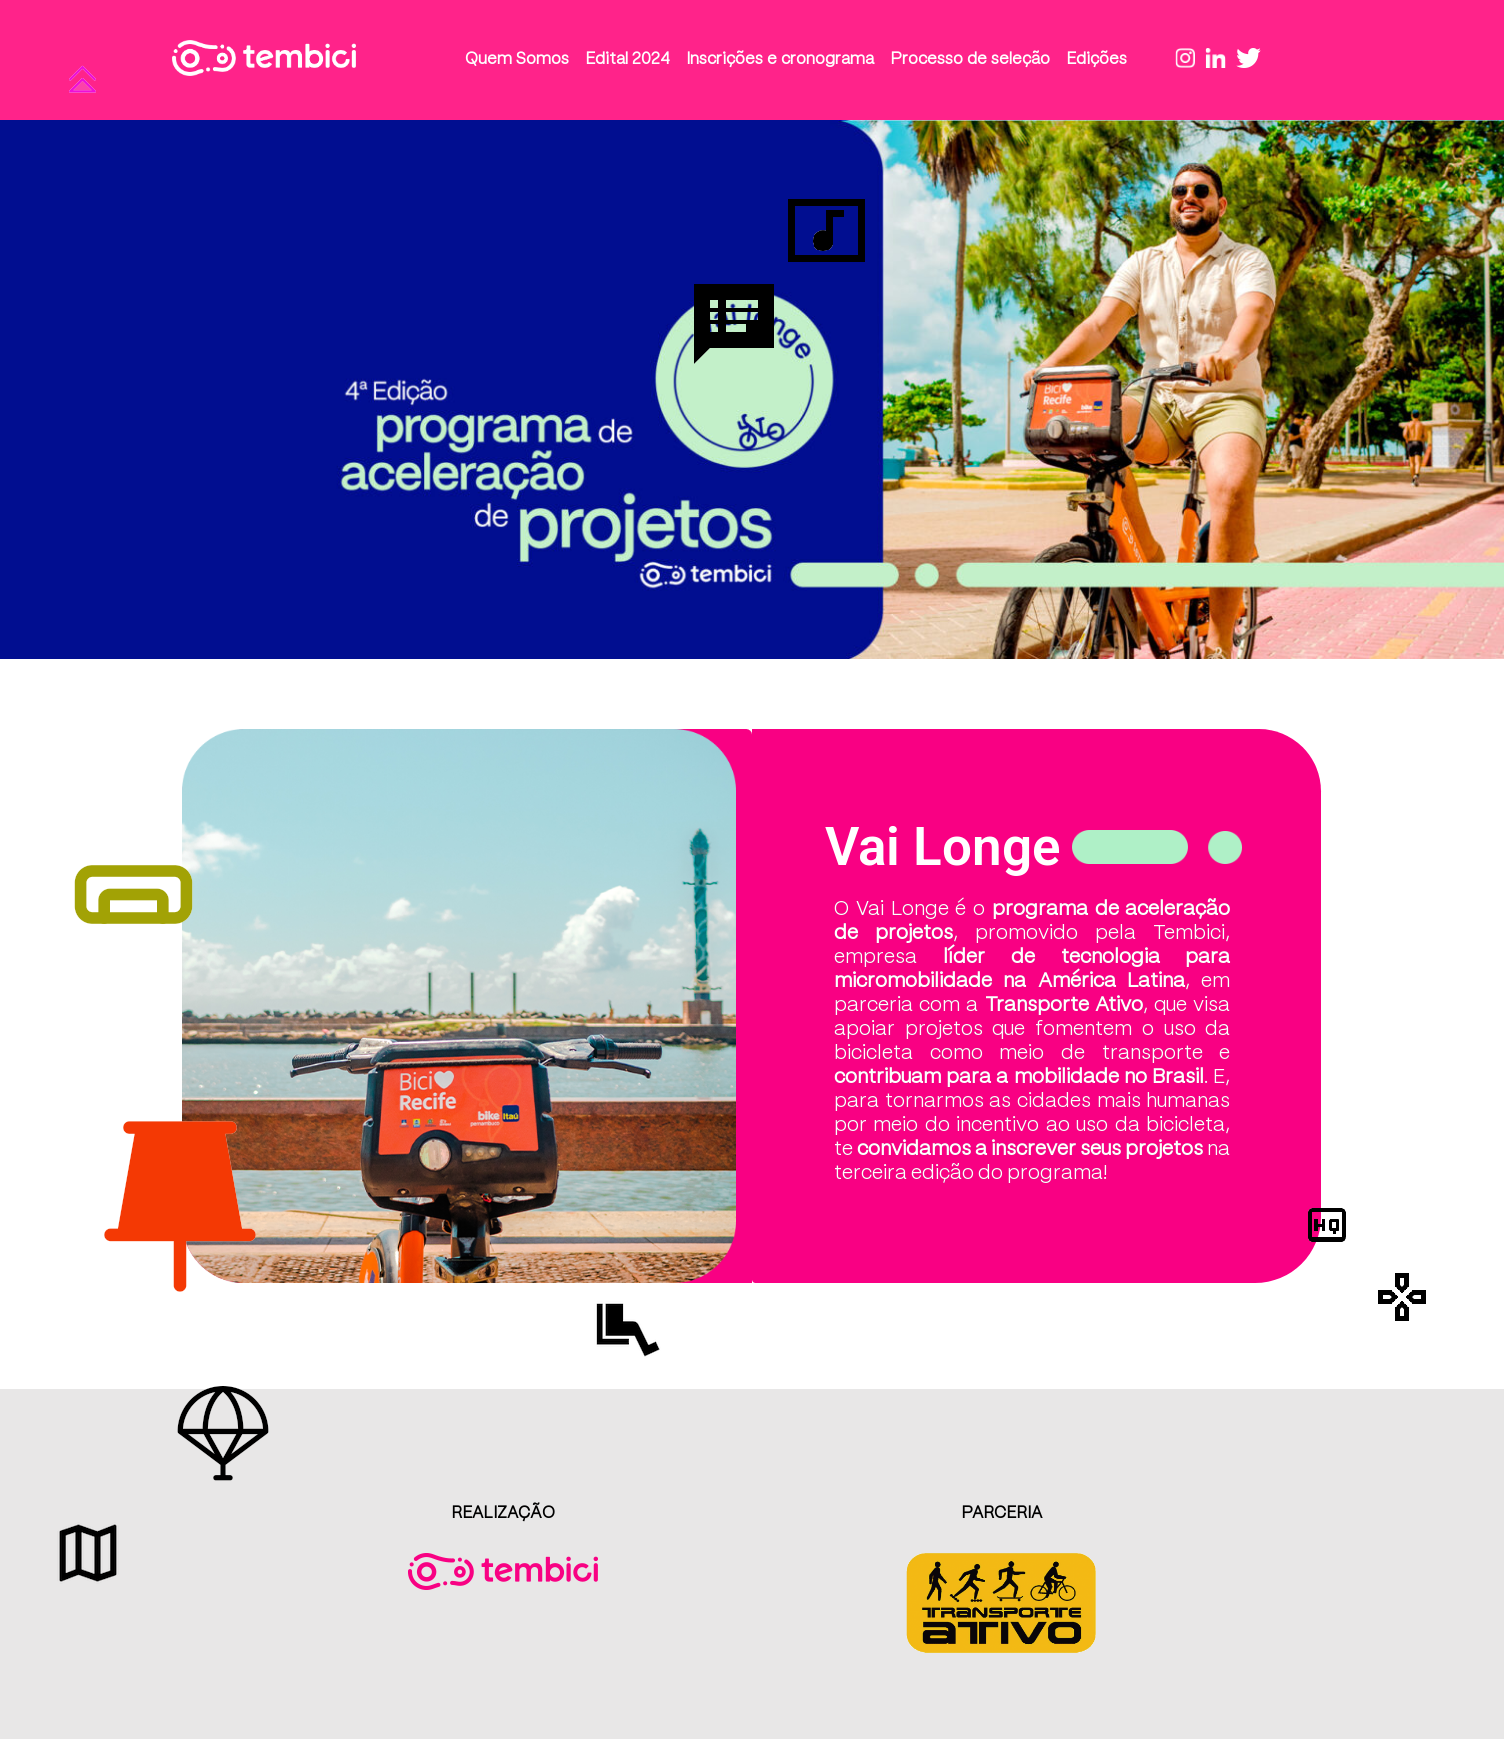 The width and height of the screenshot is (1504, 1739). I want to click on view speaker notes or presentation notes, so click(734, 324).